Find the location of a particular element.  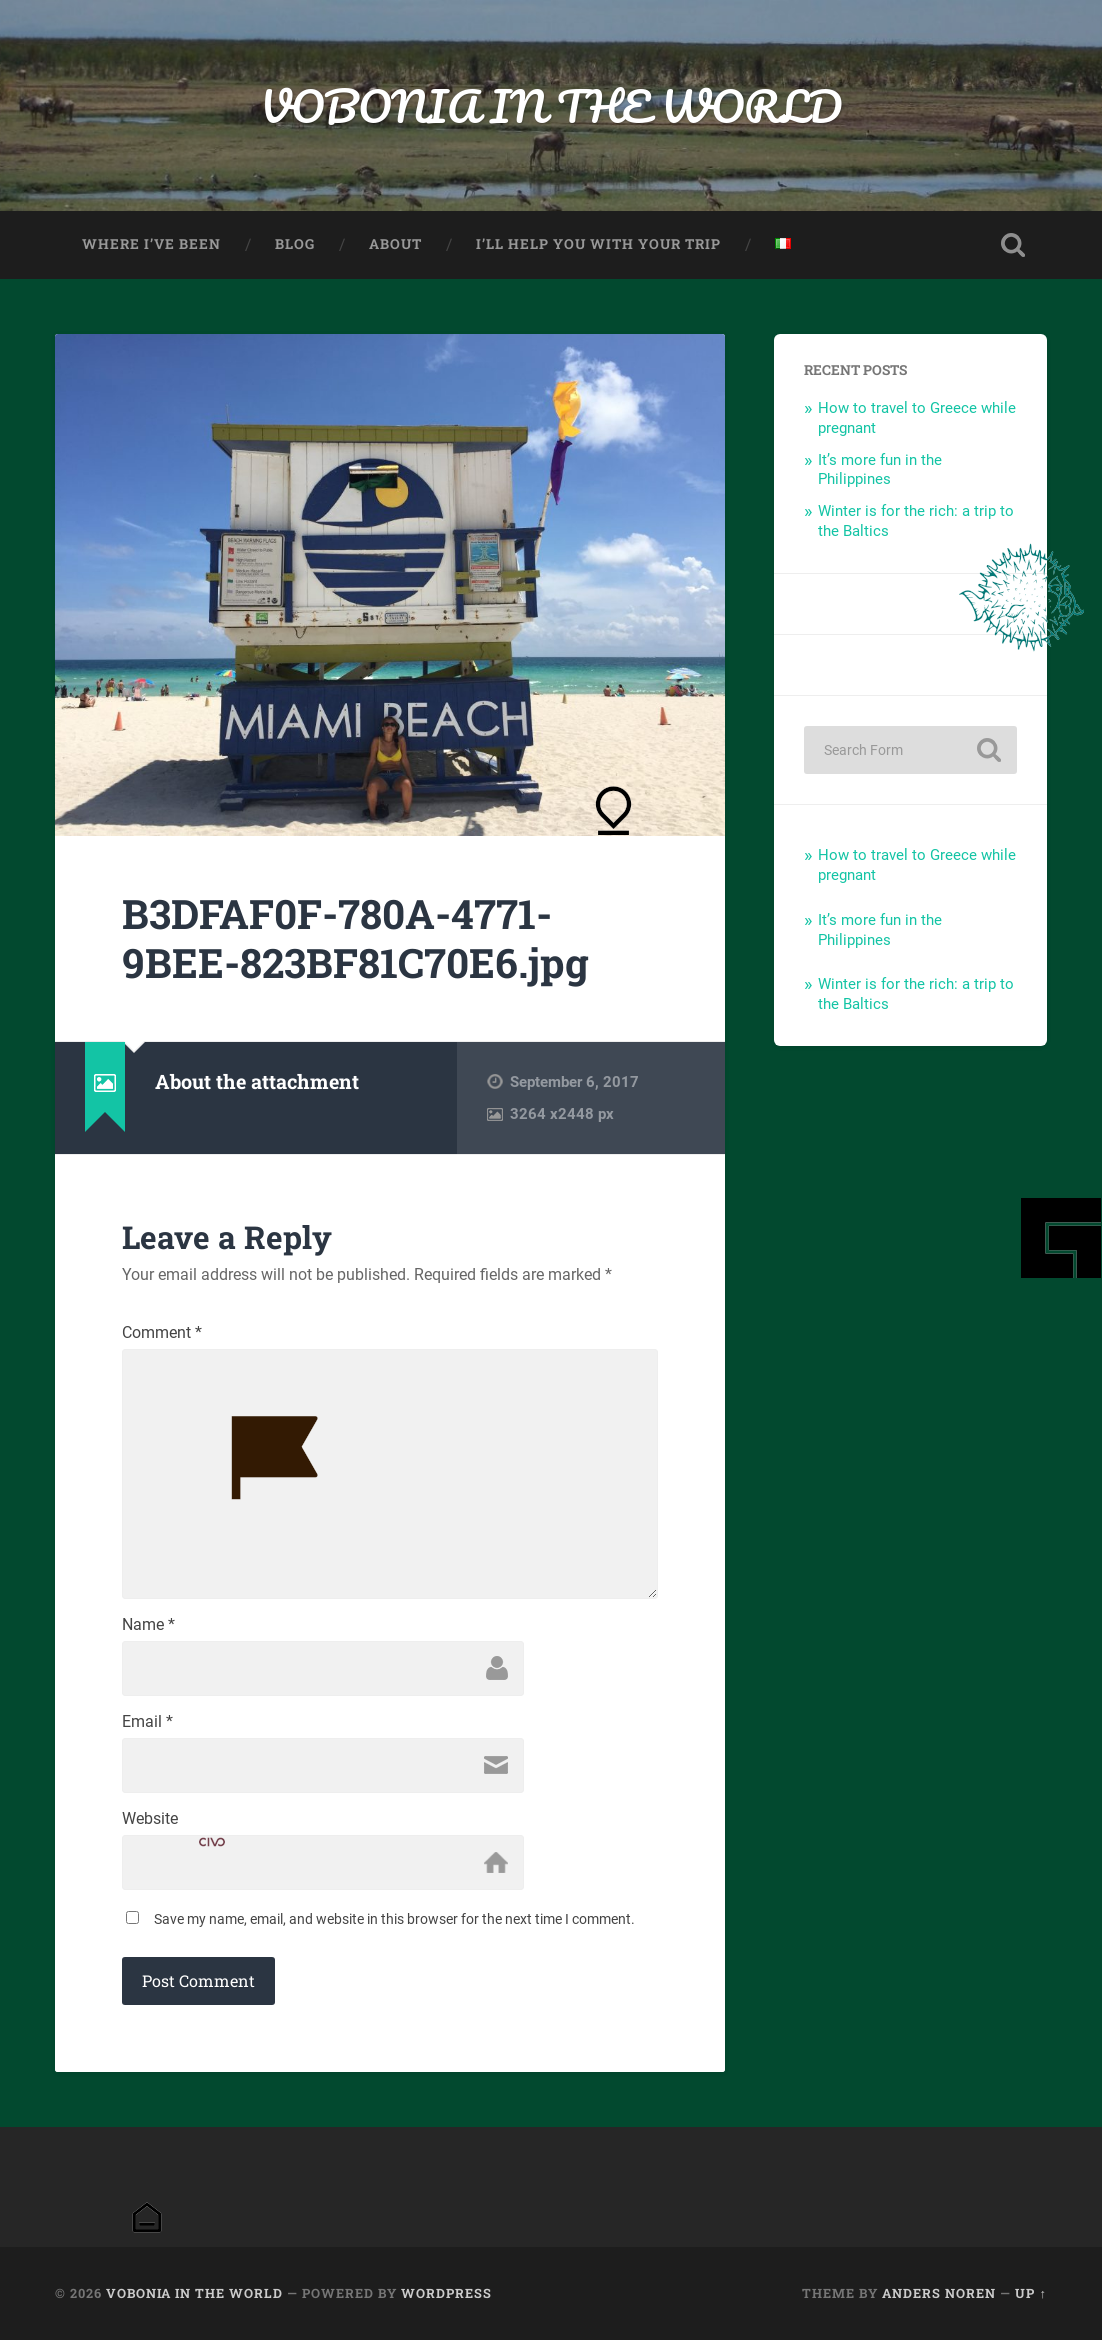

mark a location on the map is located at coordinates (613, 808).